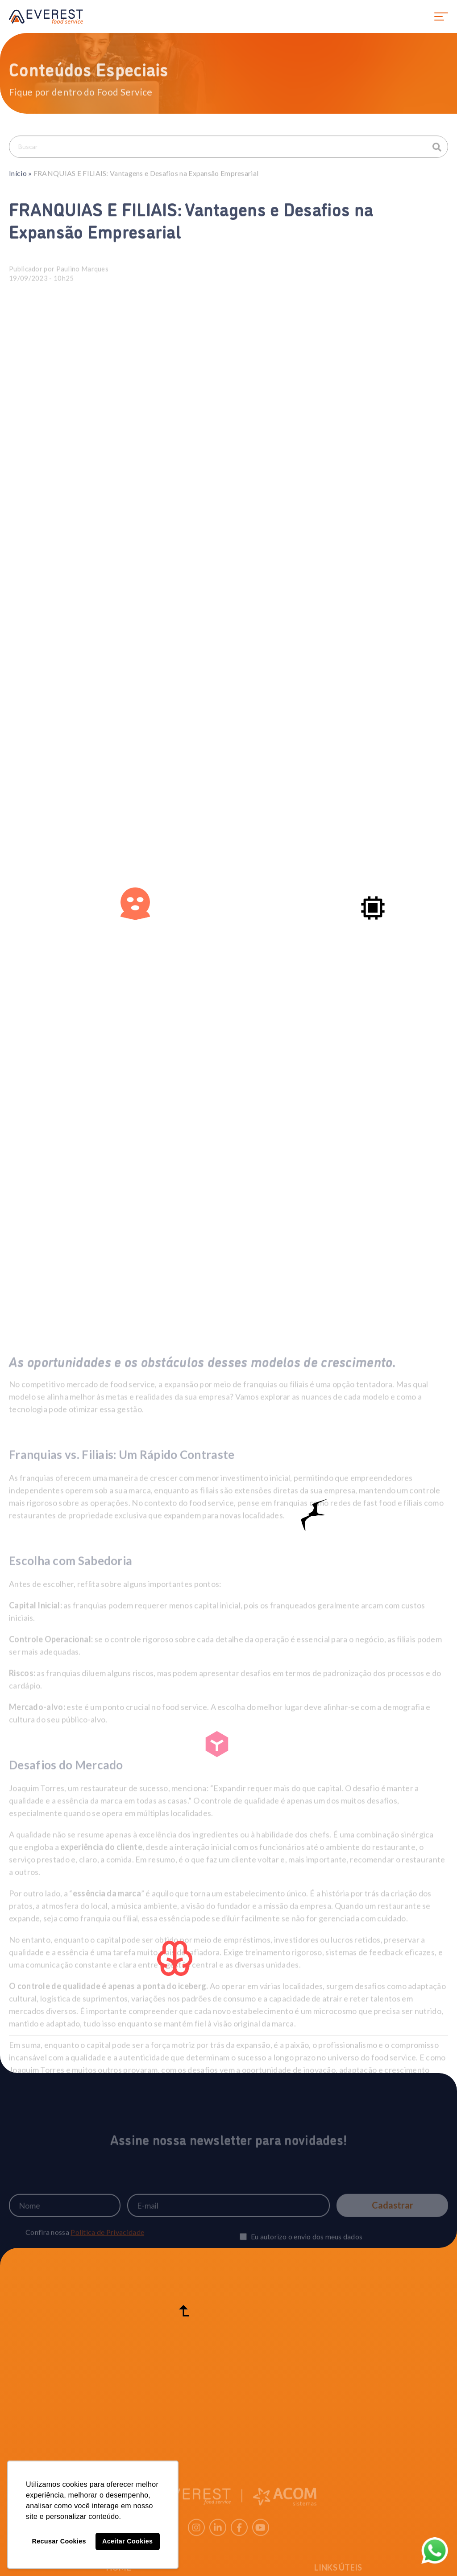 This screenshot has height=2576, width=457. I want to click on indicates criminal or suspicious user profile, so click(135, 904).